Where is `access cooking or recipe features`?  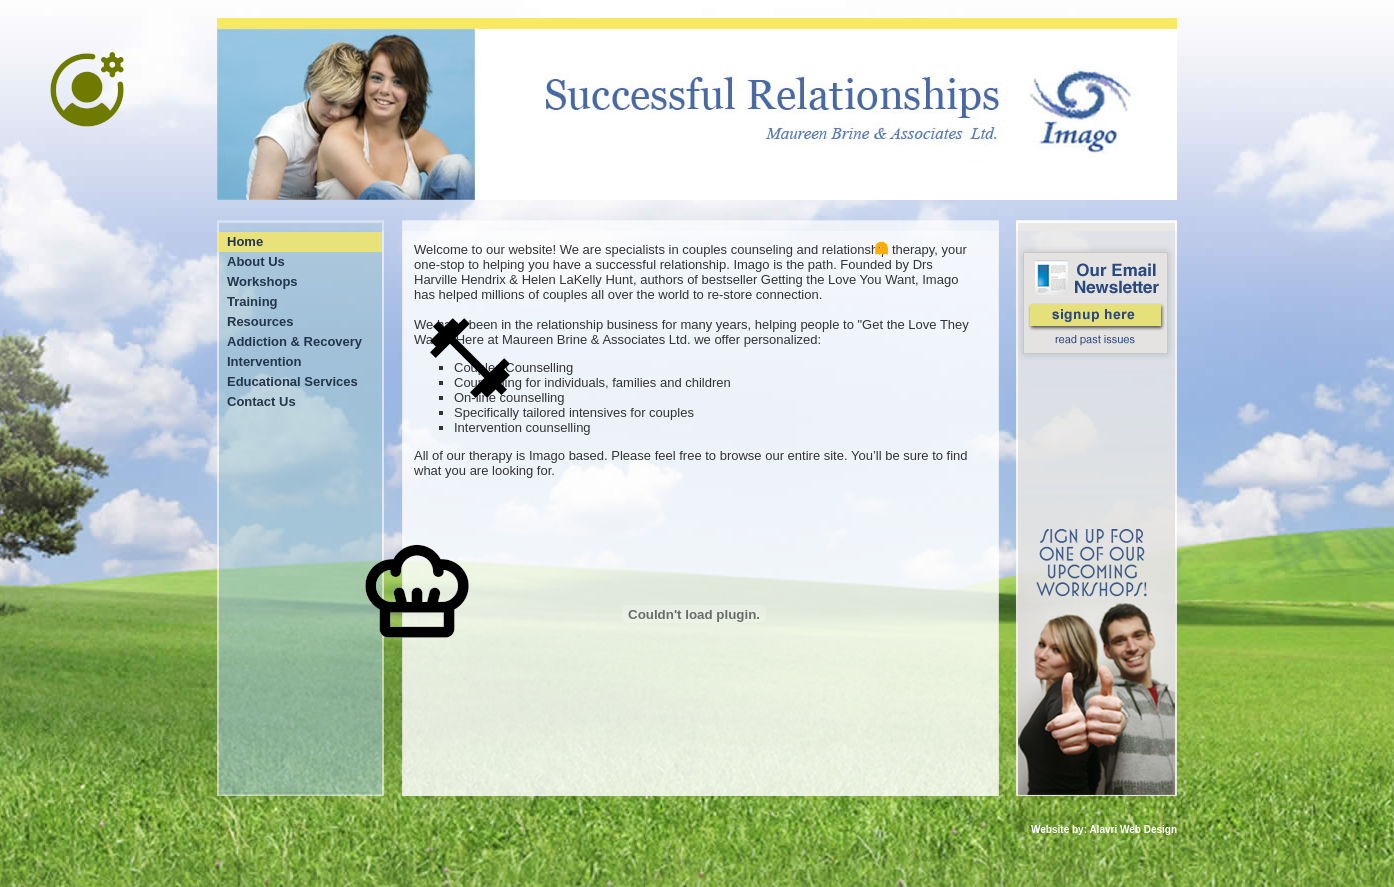
access cooking or recipe features is located at coordinates (417, 593).